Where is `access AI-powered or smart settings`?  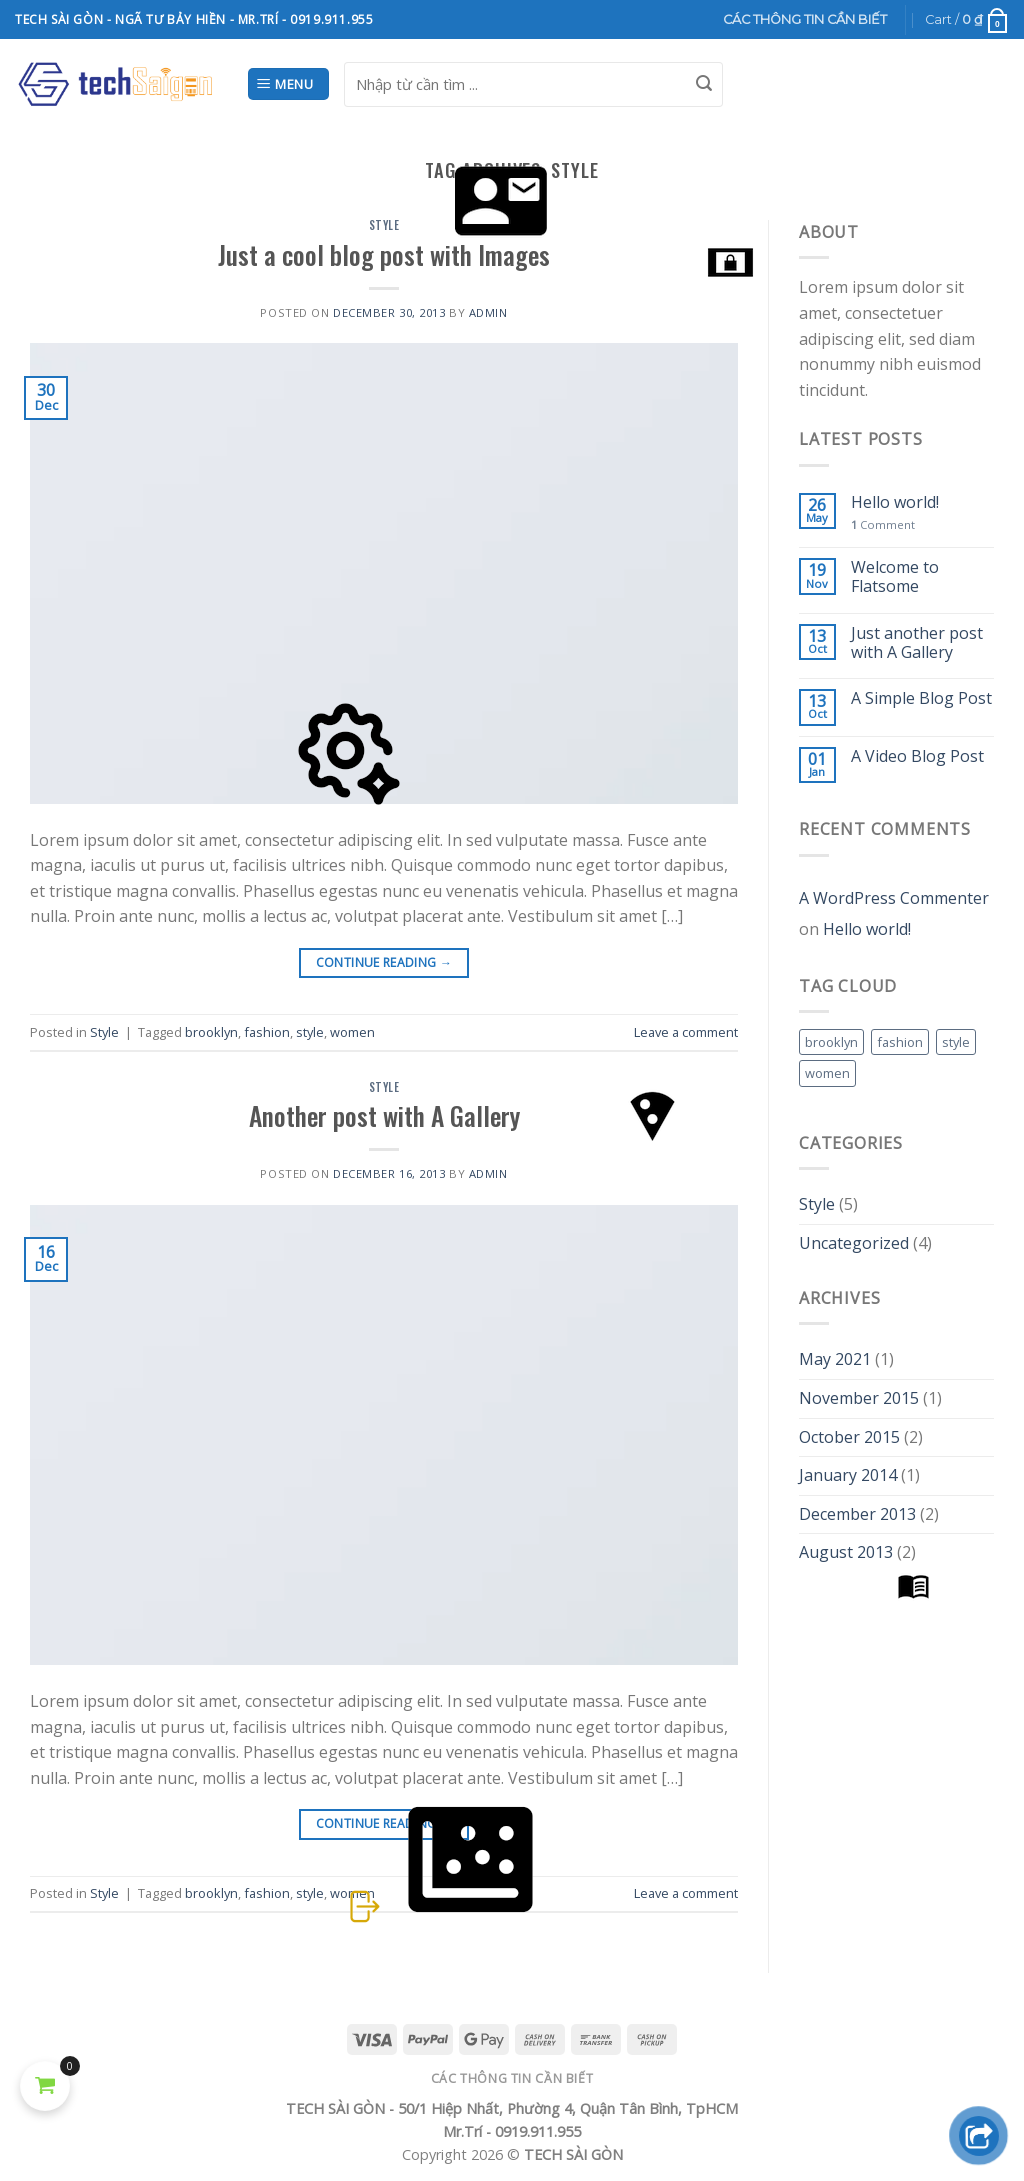 access AI-powered or smart settings is located at coordinates (345, 750).